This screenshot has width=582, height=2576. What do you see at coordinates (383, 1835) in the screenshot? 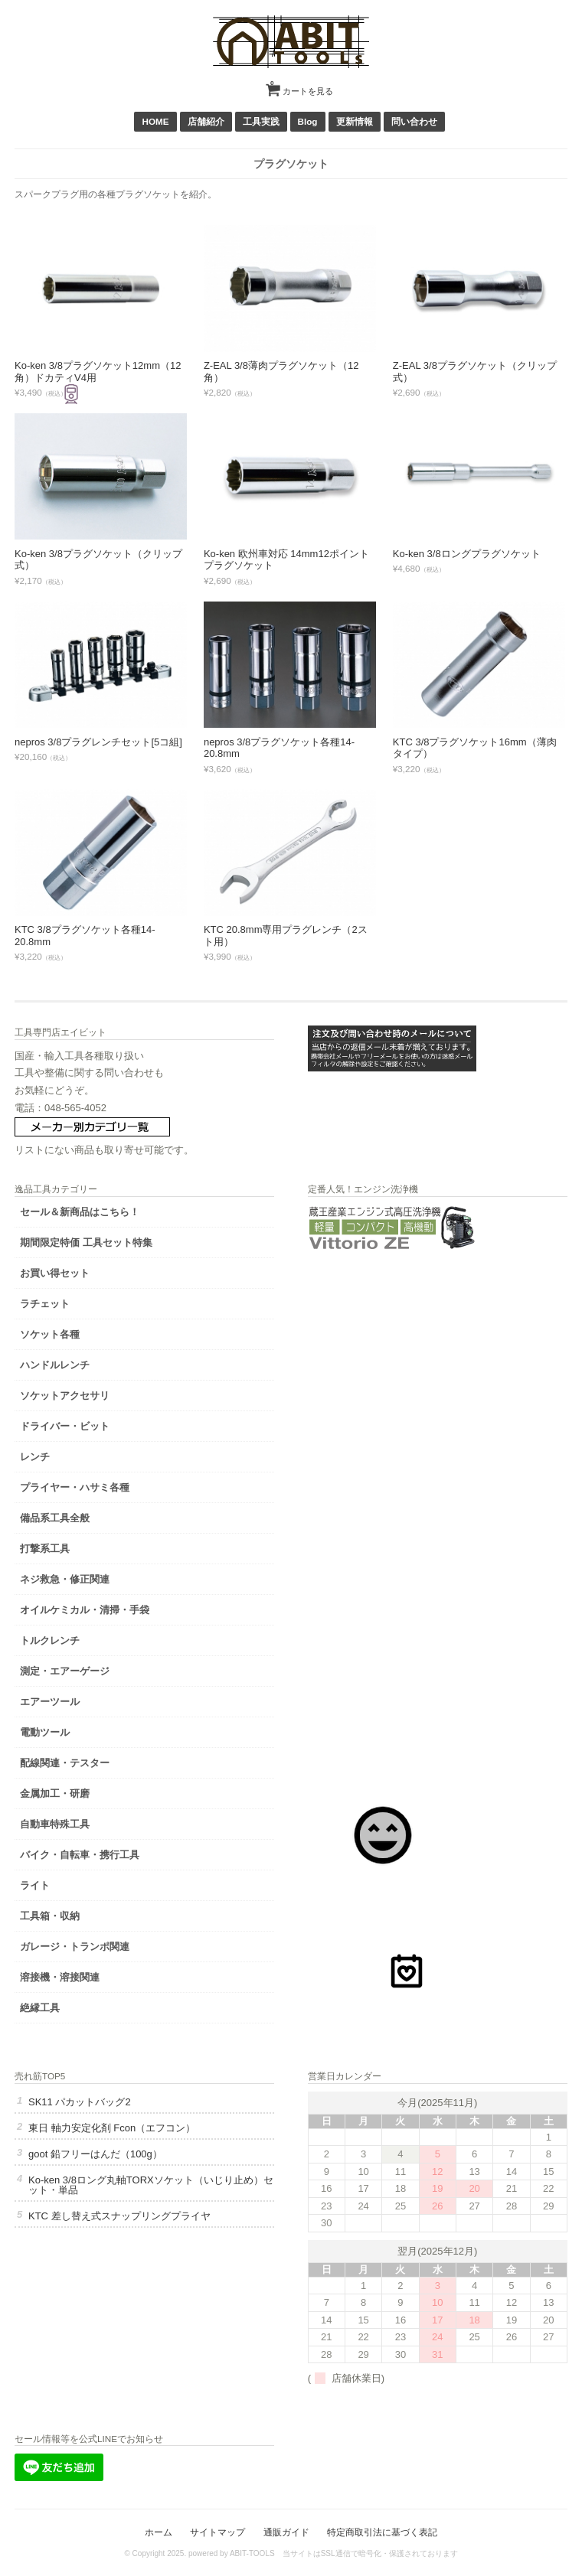
I see `rate your experience as very satisfied` at bounding box center [383, 1835].